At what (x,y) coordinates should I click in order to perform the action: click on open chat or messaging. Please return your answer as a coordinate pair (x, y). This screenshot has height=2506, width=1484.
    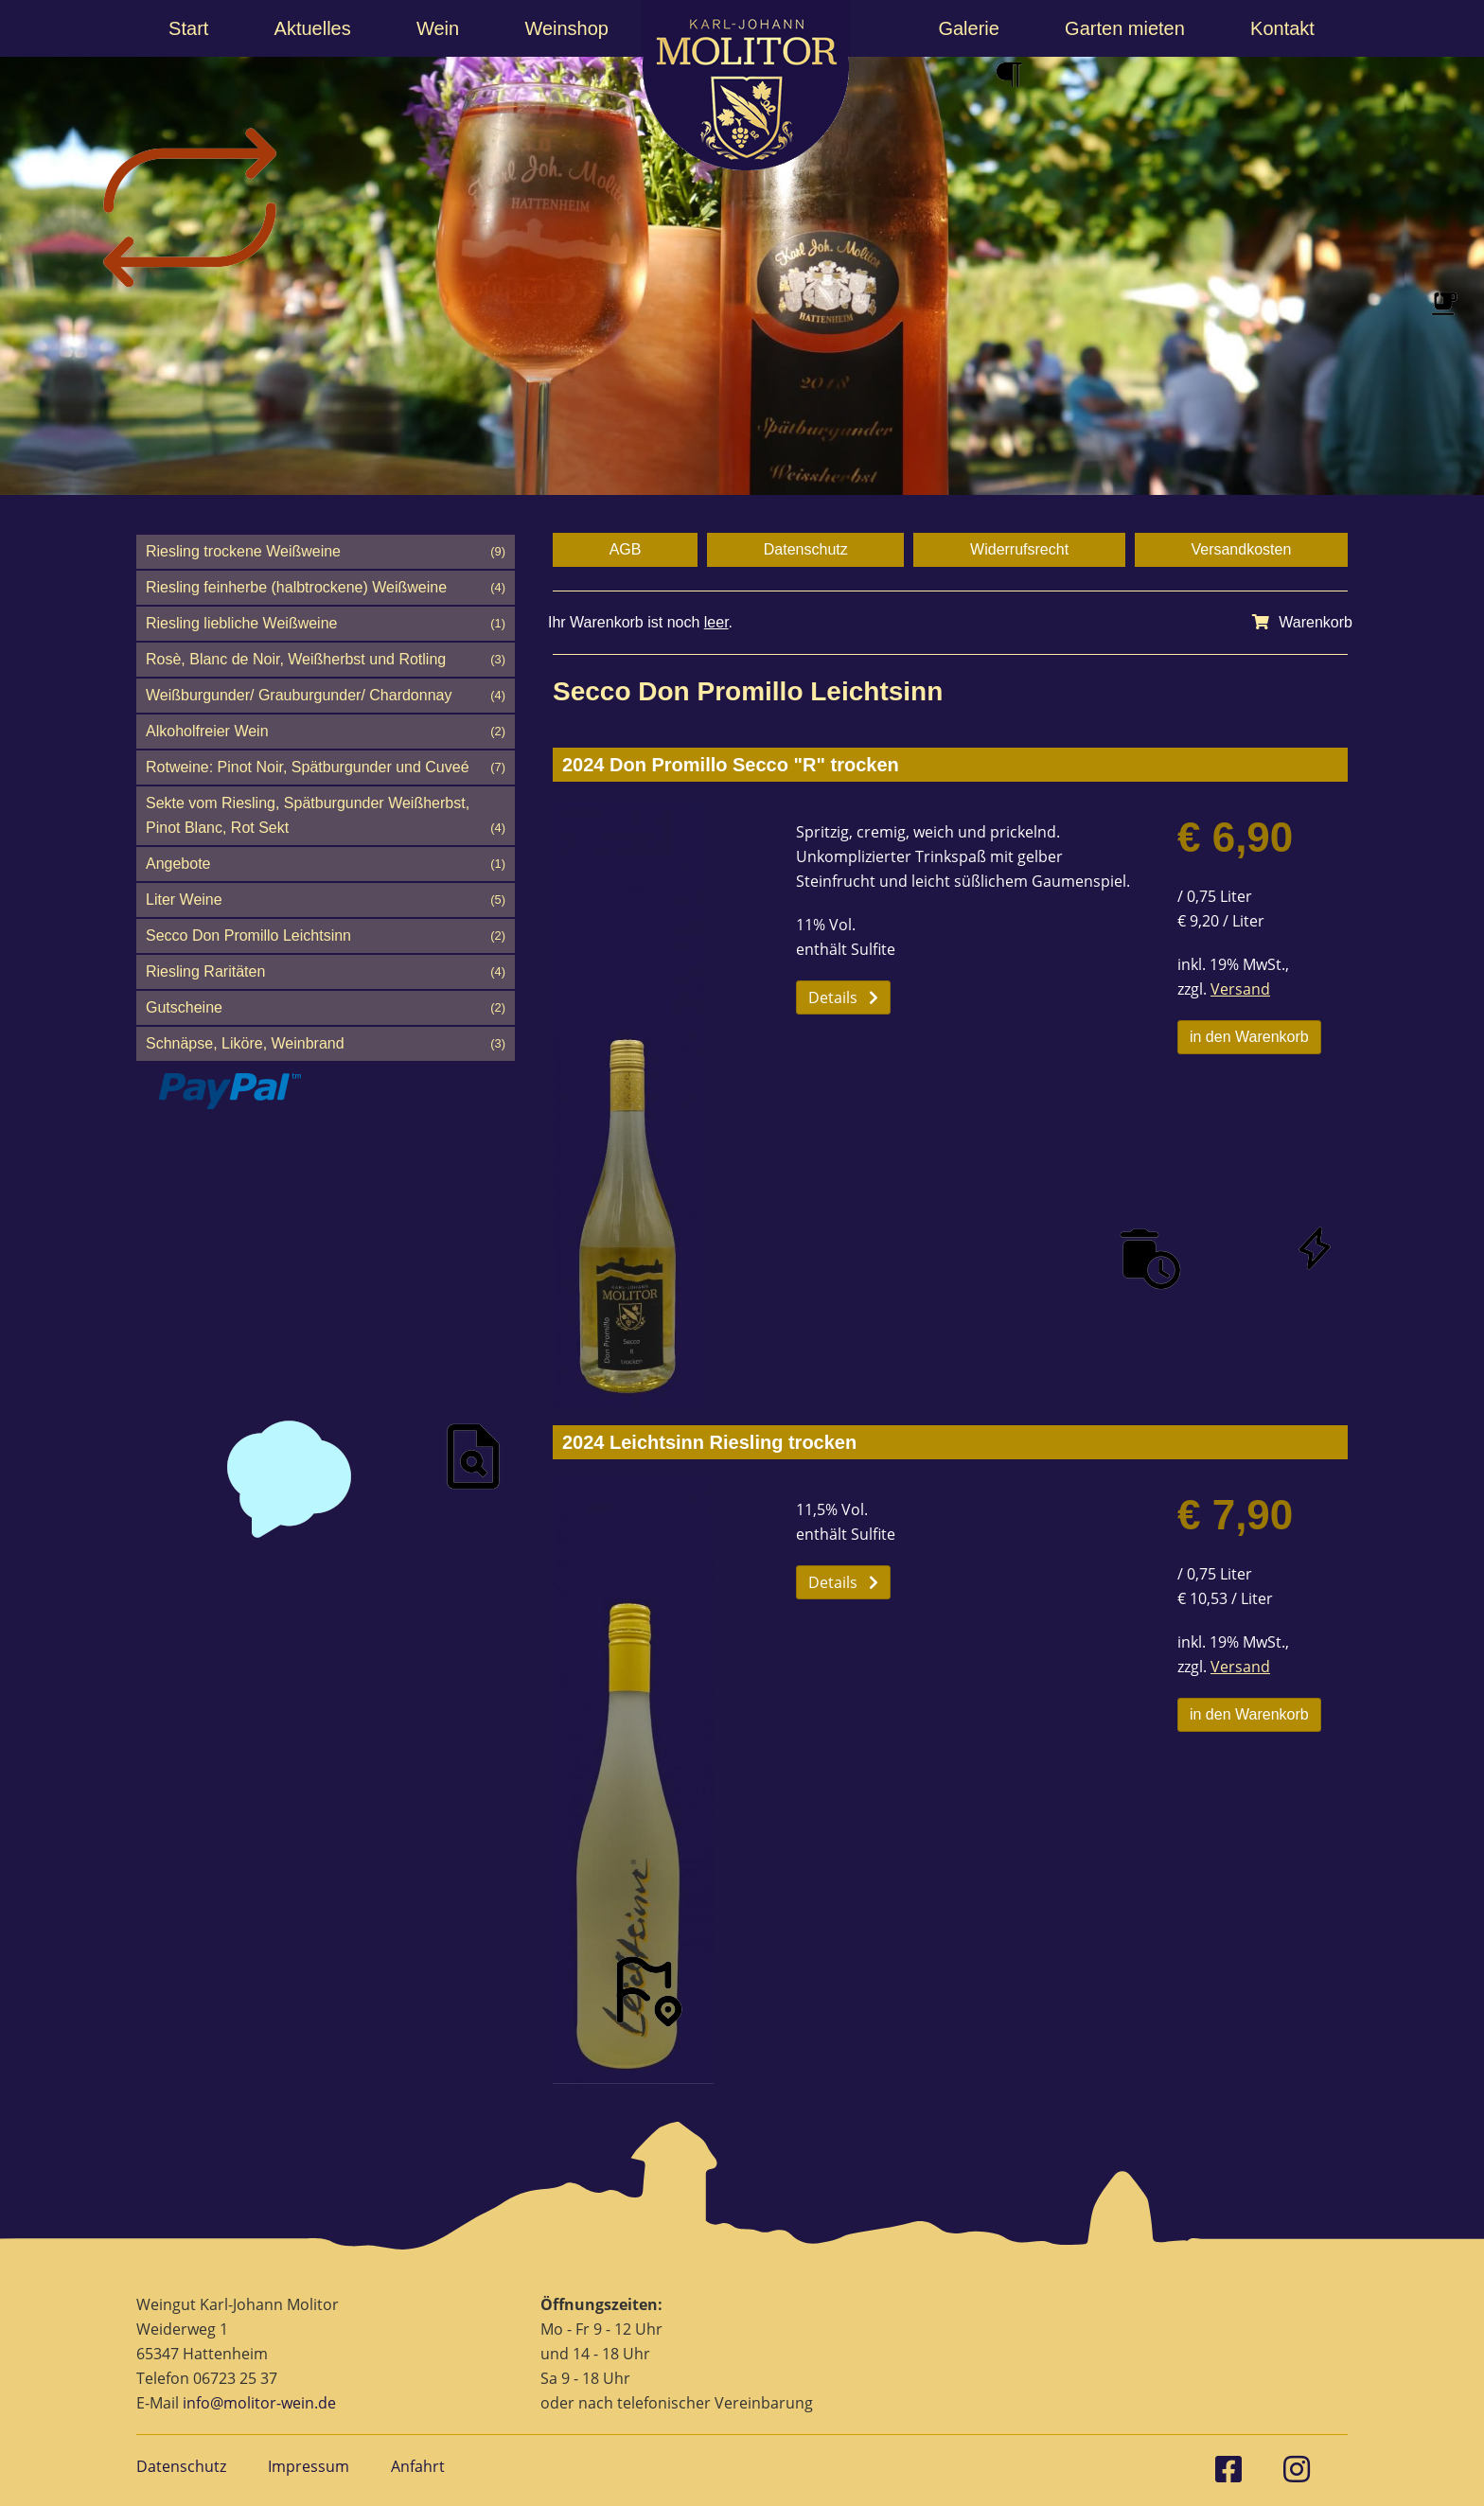
    Looking at the image, I should click on (287, 1479).